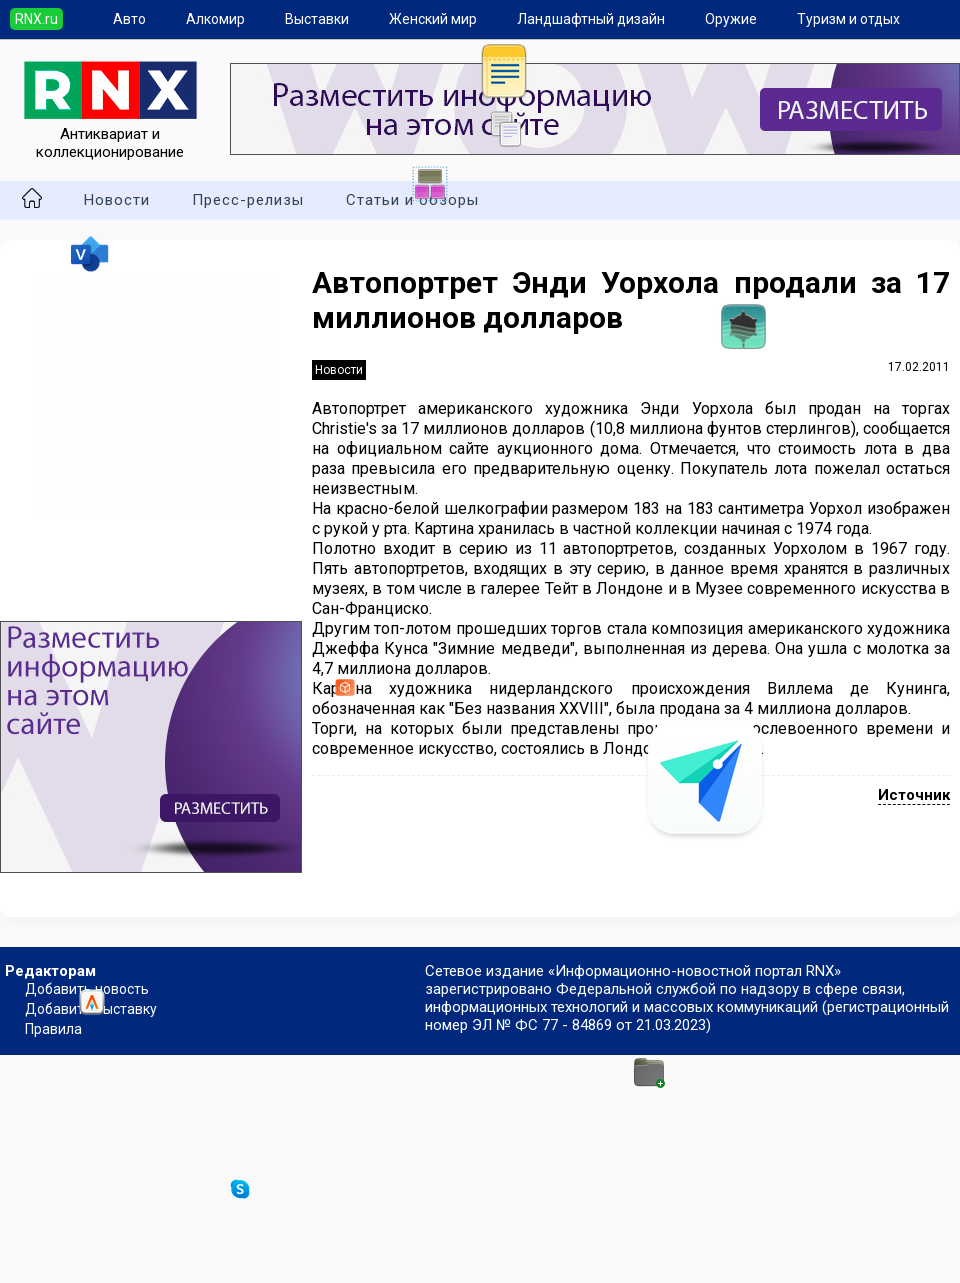 Image resolution: width=960 pixels, height=1283 pixels. I want to click on open skype app, so click(240, 1189).